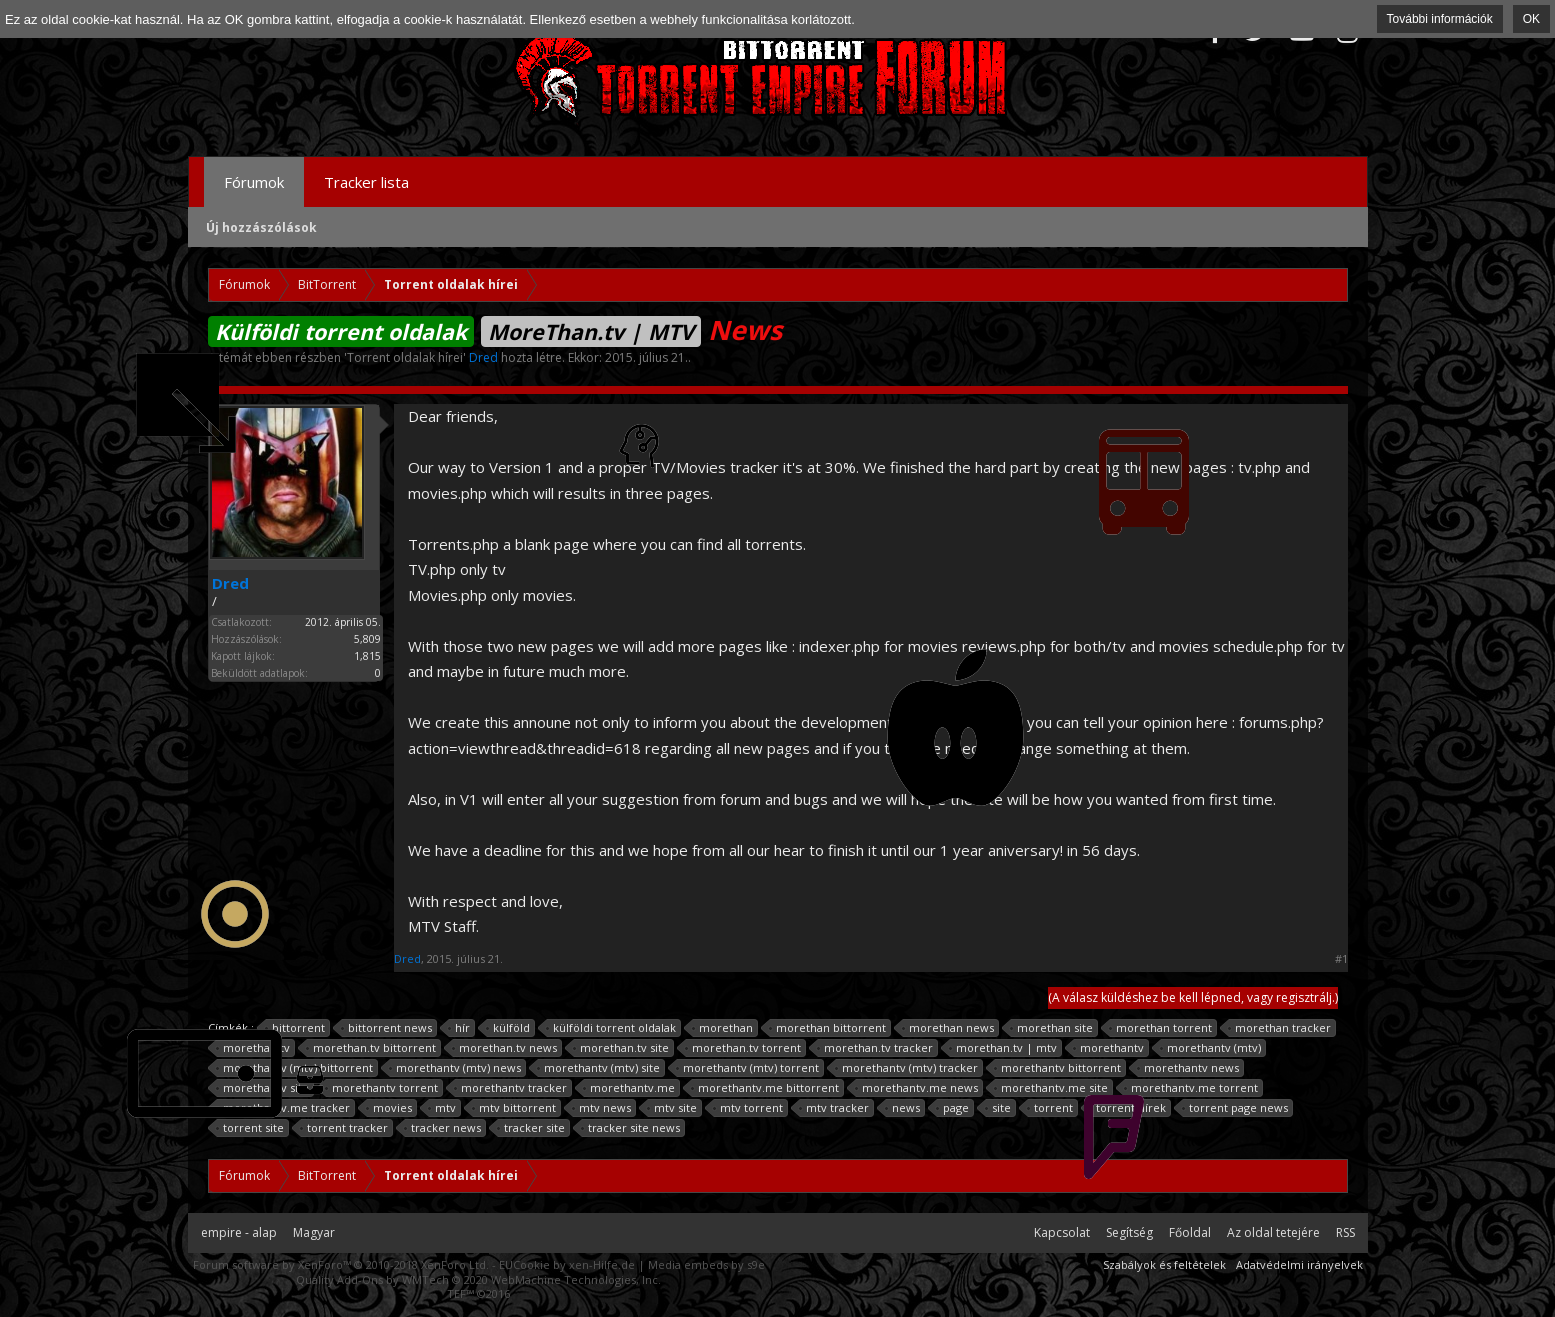 Image resolution: width=1555 pixels, height=1317 pixels. Describe the element at coordinates (955, 727) in the screenshot. I see `access nutrition information` at that location.